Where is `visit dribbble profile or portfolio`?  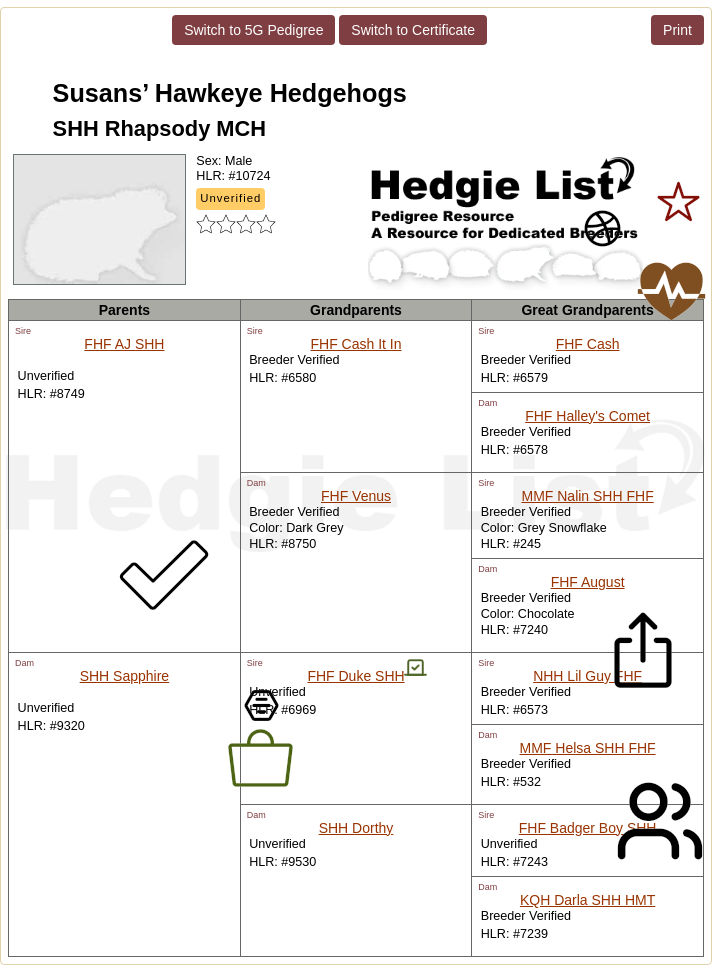
visit dribbble profile or portfolio is located at coordinates (602, 228).